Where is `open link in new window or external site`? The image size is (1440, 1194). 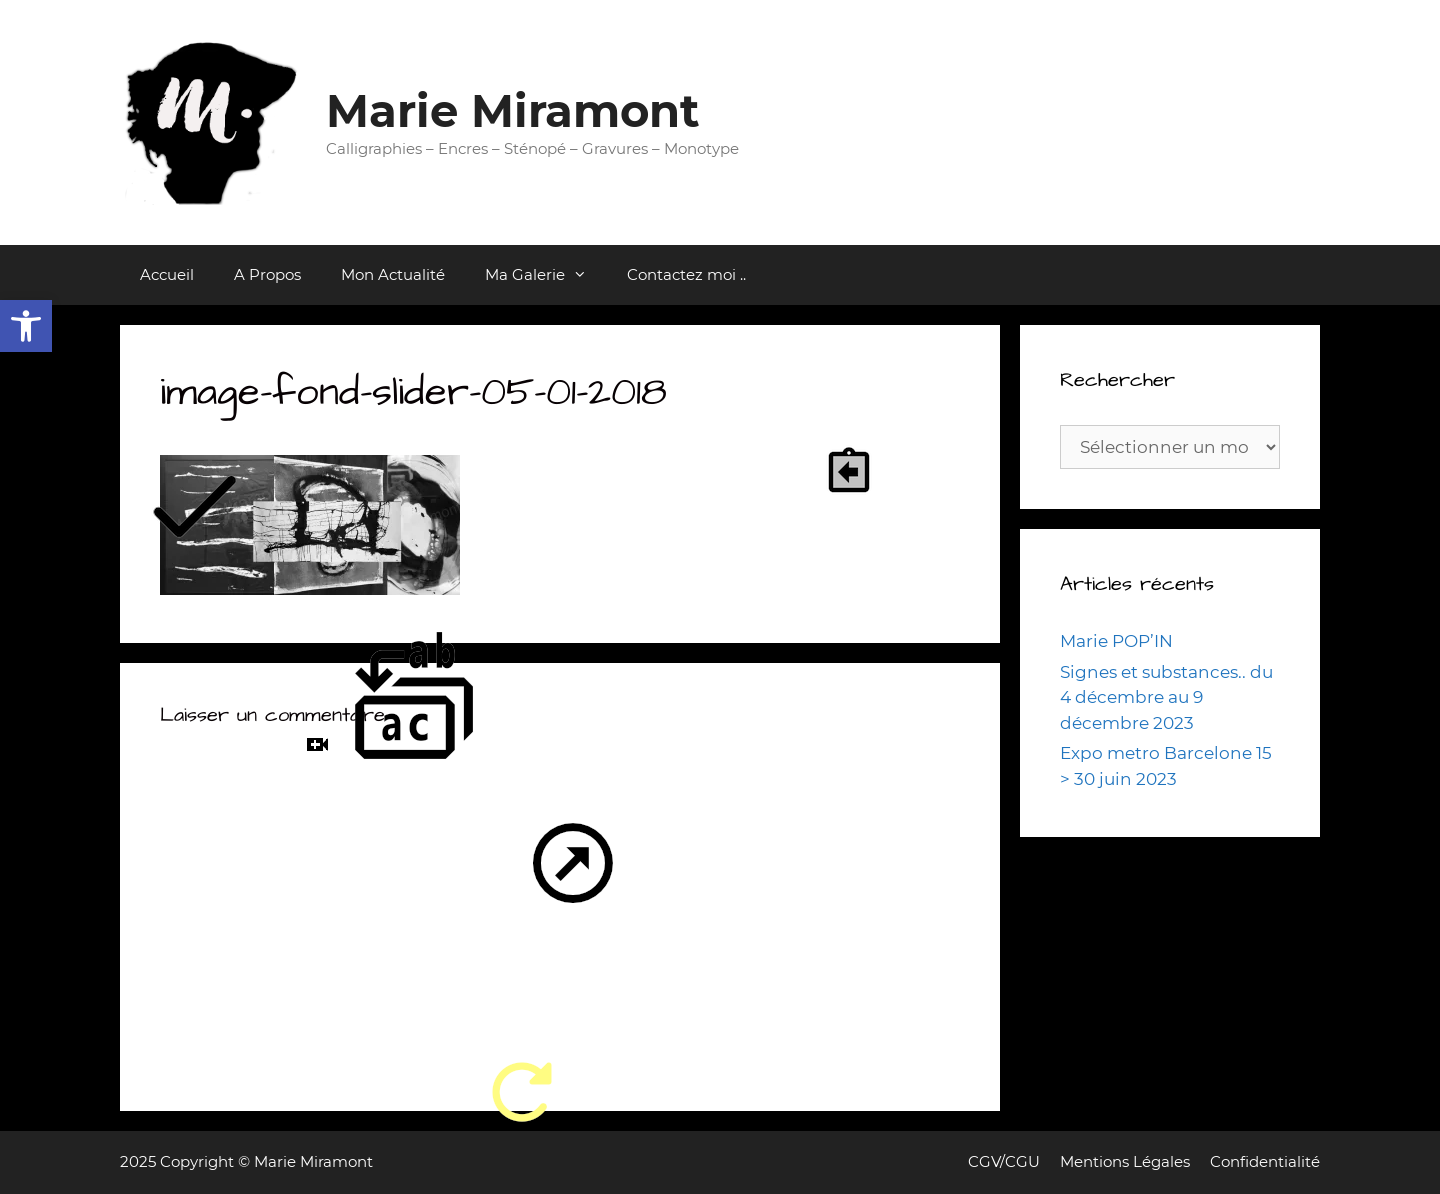
open link in new window or external site is located at coordinates (573, 863).